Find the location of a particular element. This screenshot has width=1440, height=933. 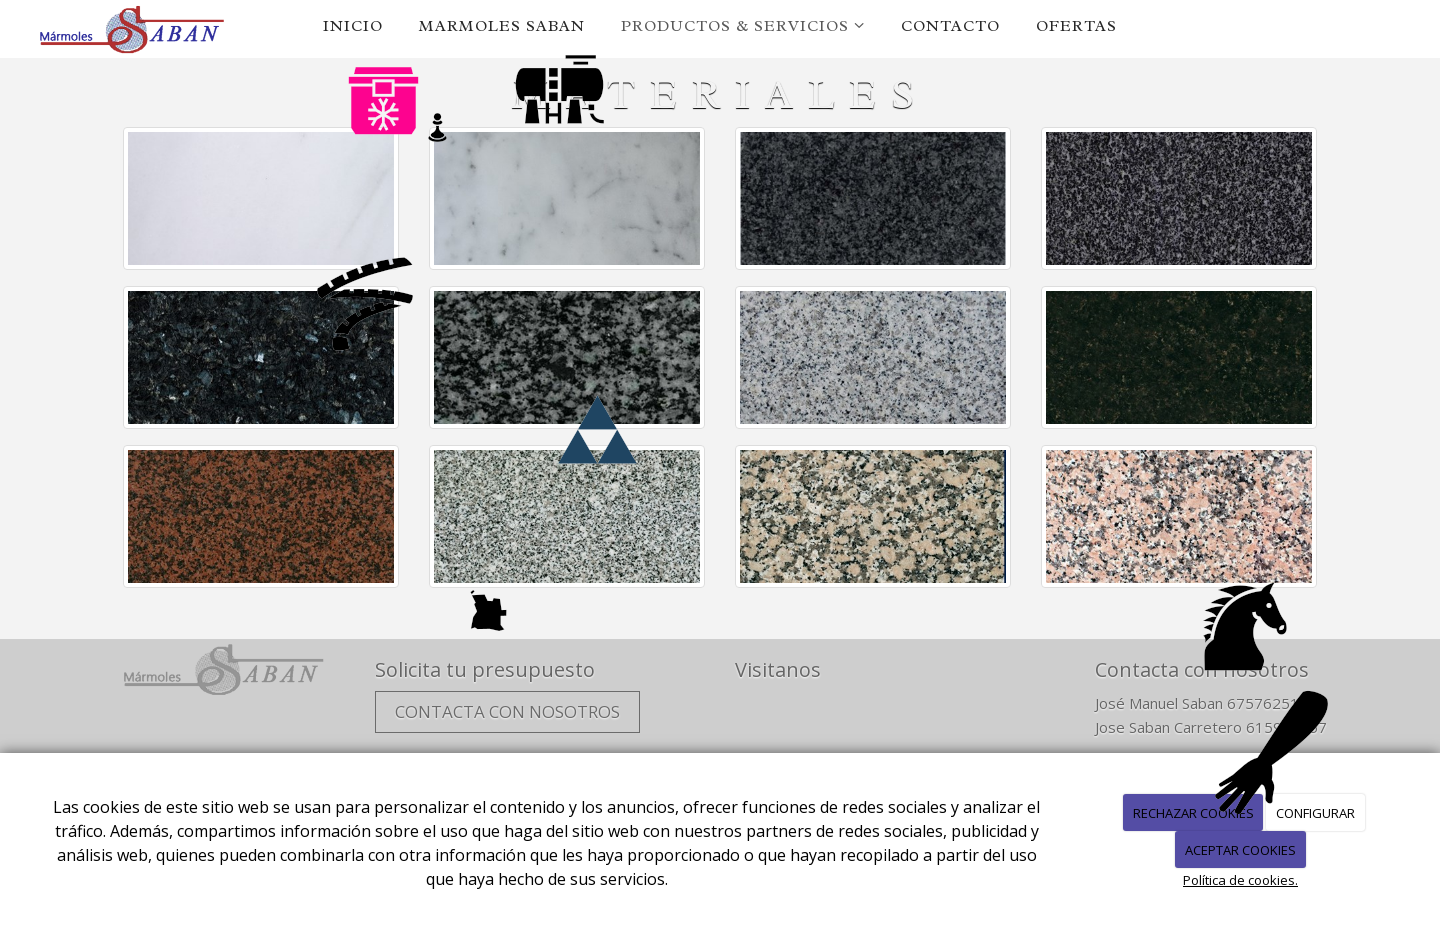

the legend of zelda triforce symbol is located at coordinates (597, 429).